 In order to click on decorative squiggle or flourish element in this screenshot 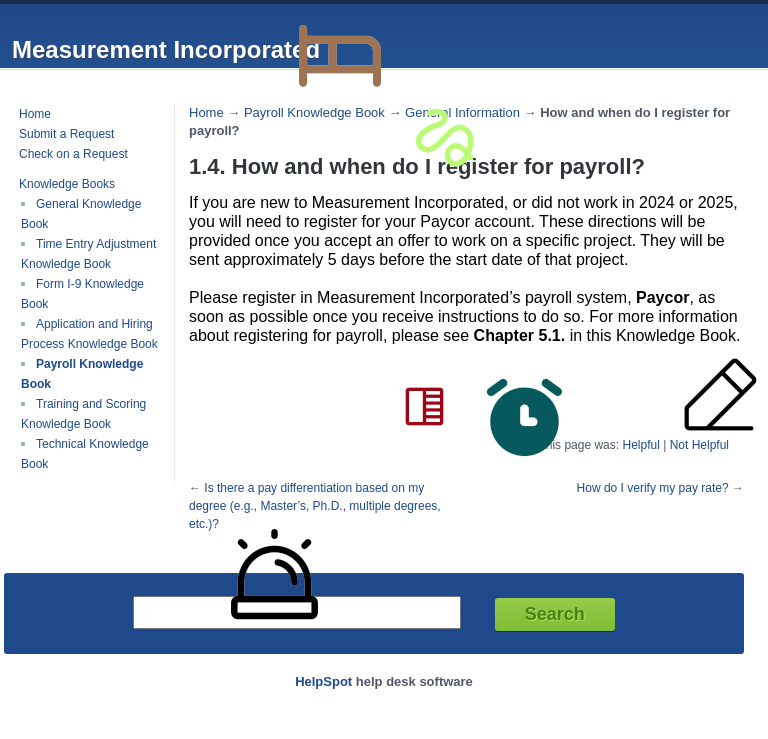, I will do `click(444, 137)`.